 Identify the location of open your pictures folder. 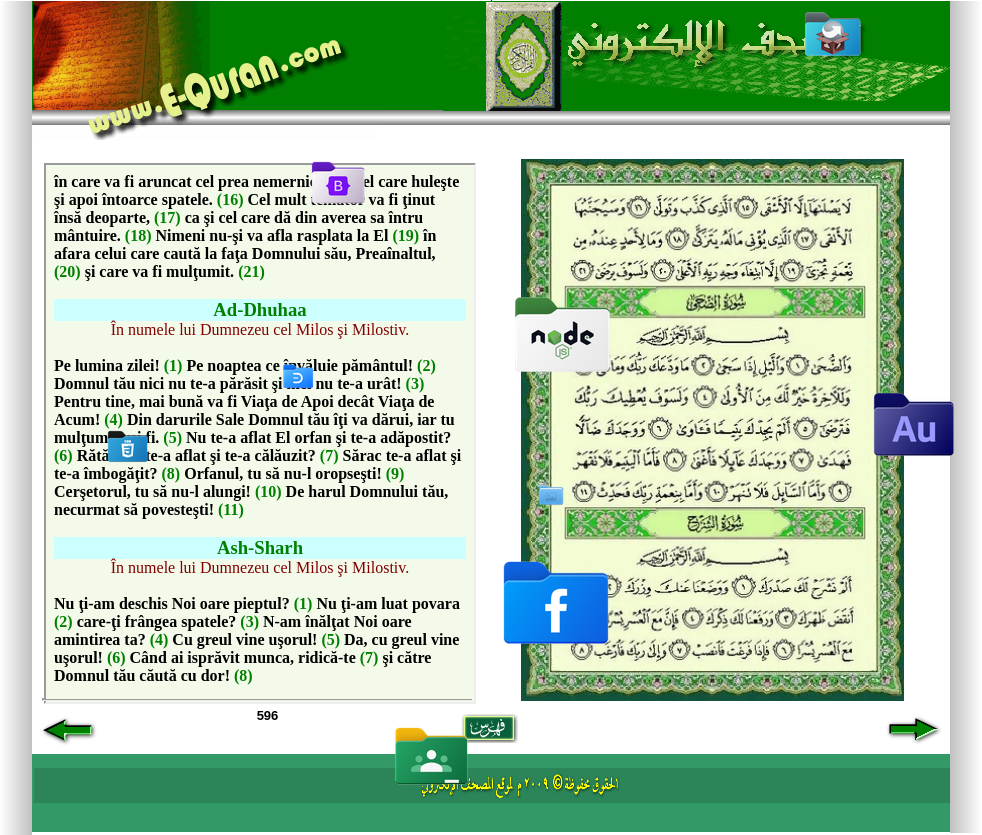
(551, 495).